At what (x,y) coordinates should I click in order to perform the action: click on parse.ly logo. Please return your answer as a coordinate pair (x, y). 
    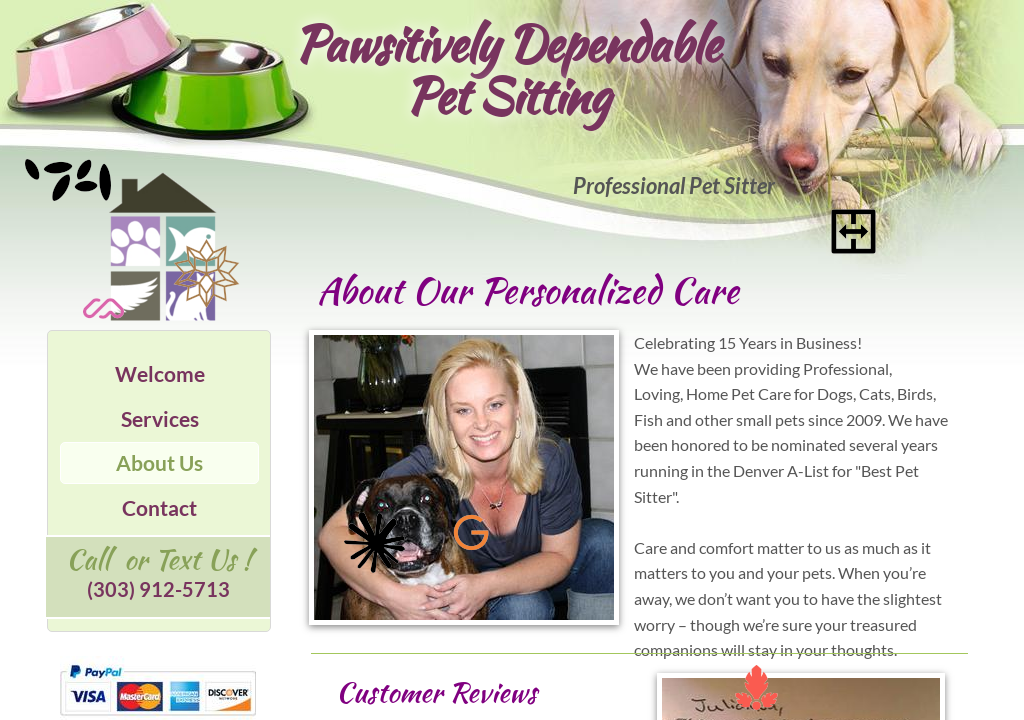
    Looking at the image, I should click on (756, 687).